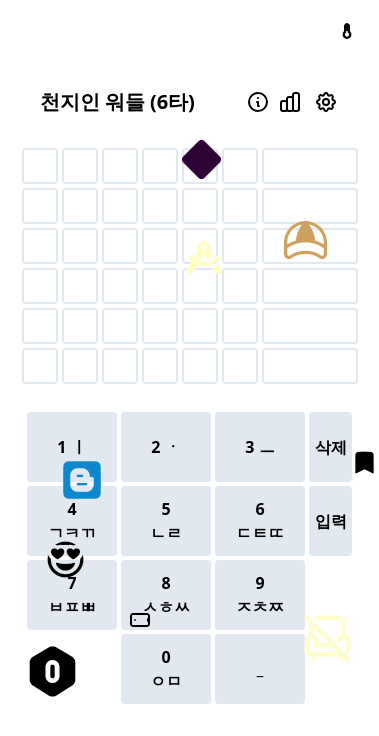 Image resolution: width=379 pixels, height=736 pixels. Describe the element at coordinates (140, 620) in the screenshot. I see `rotate device to landscape mode` at that location.